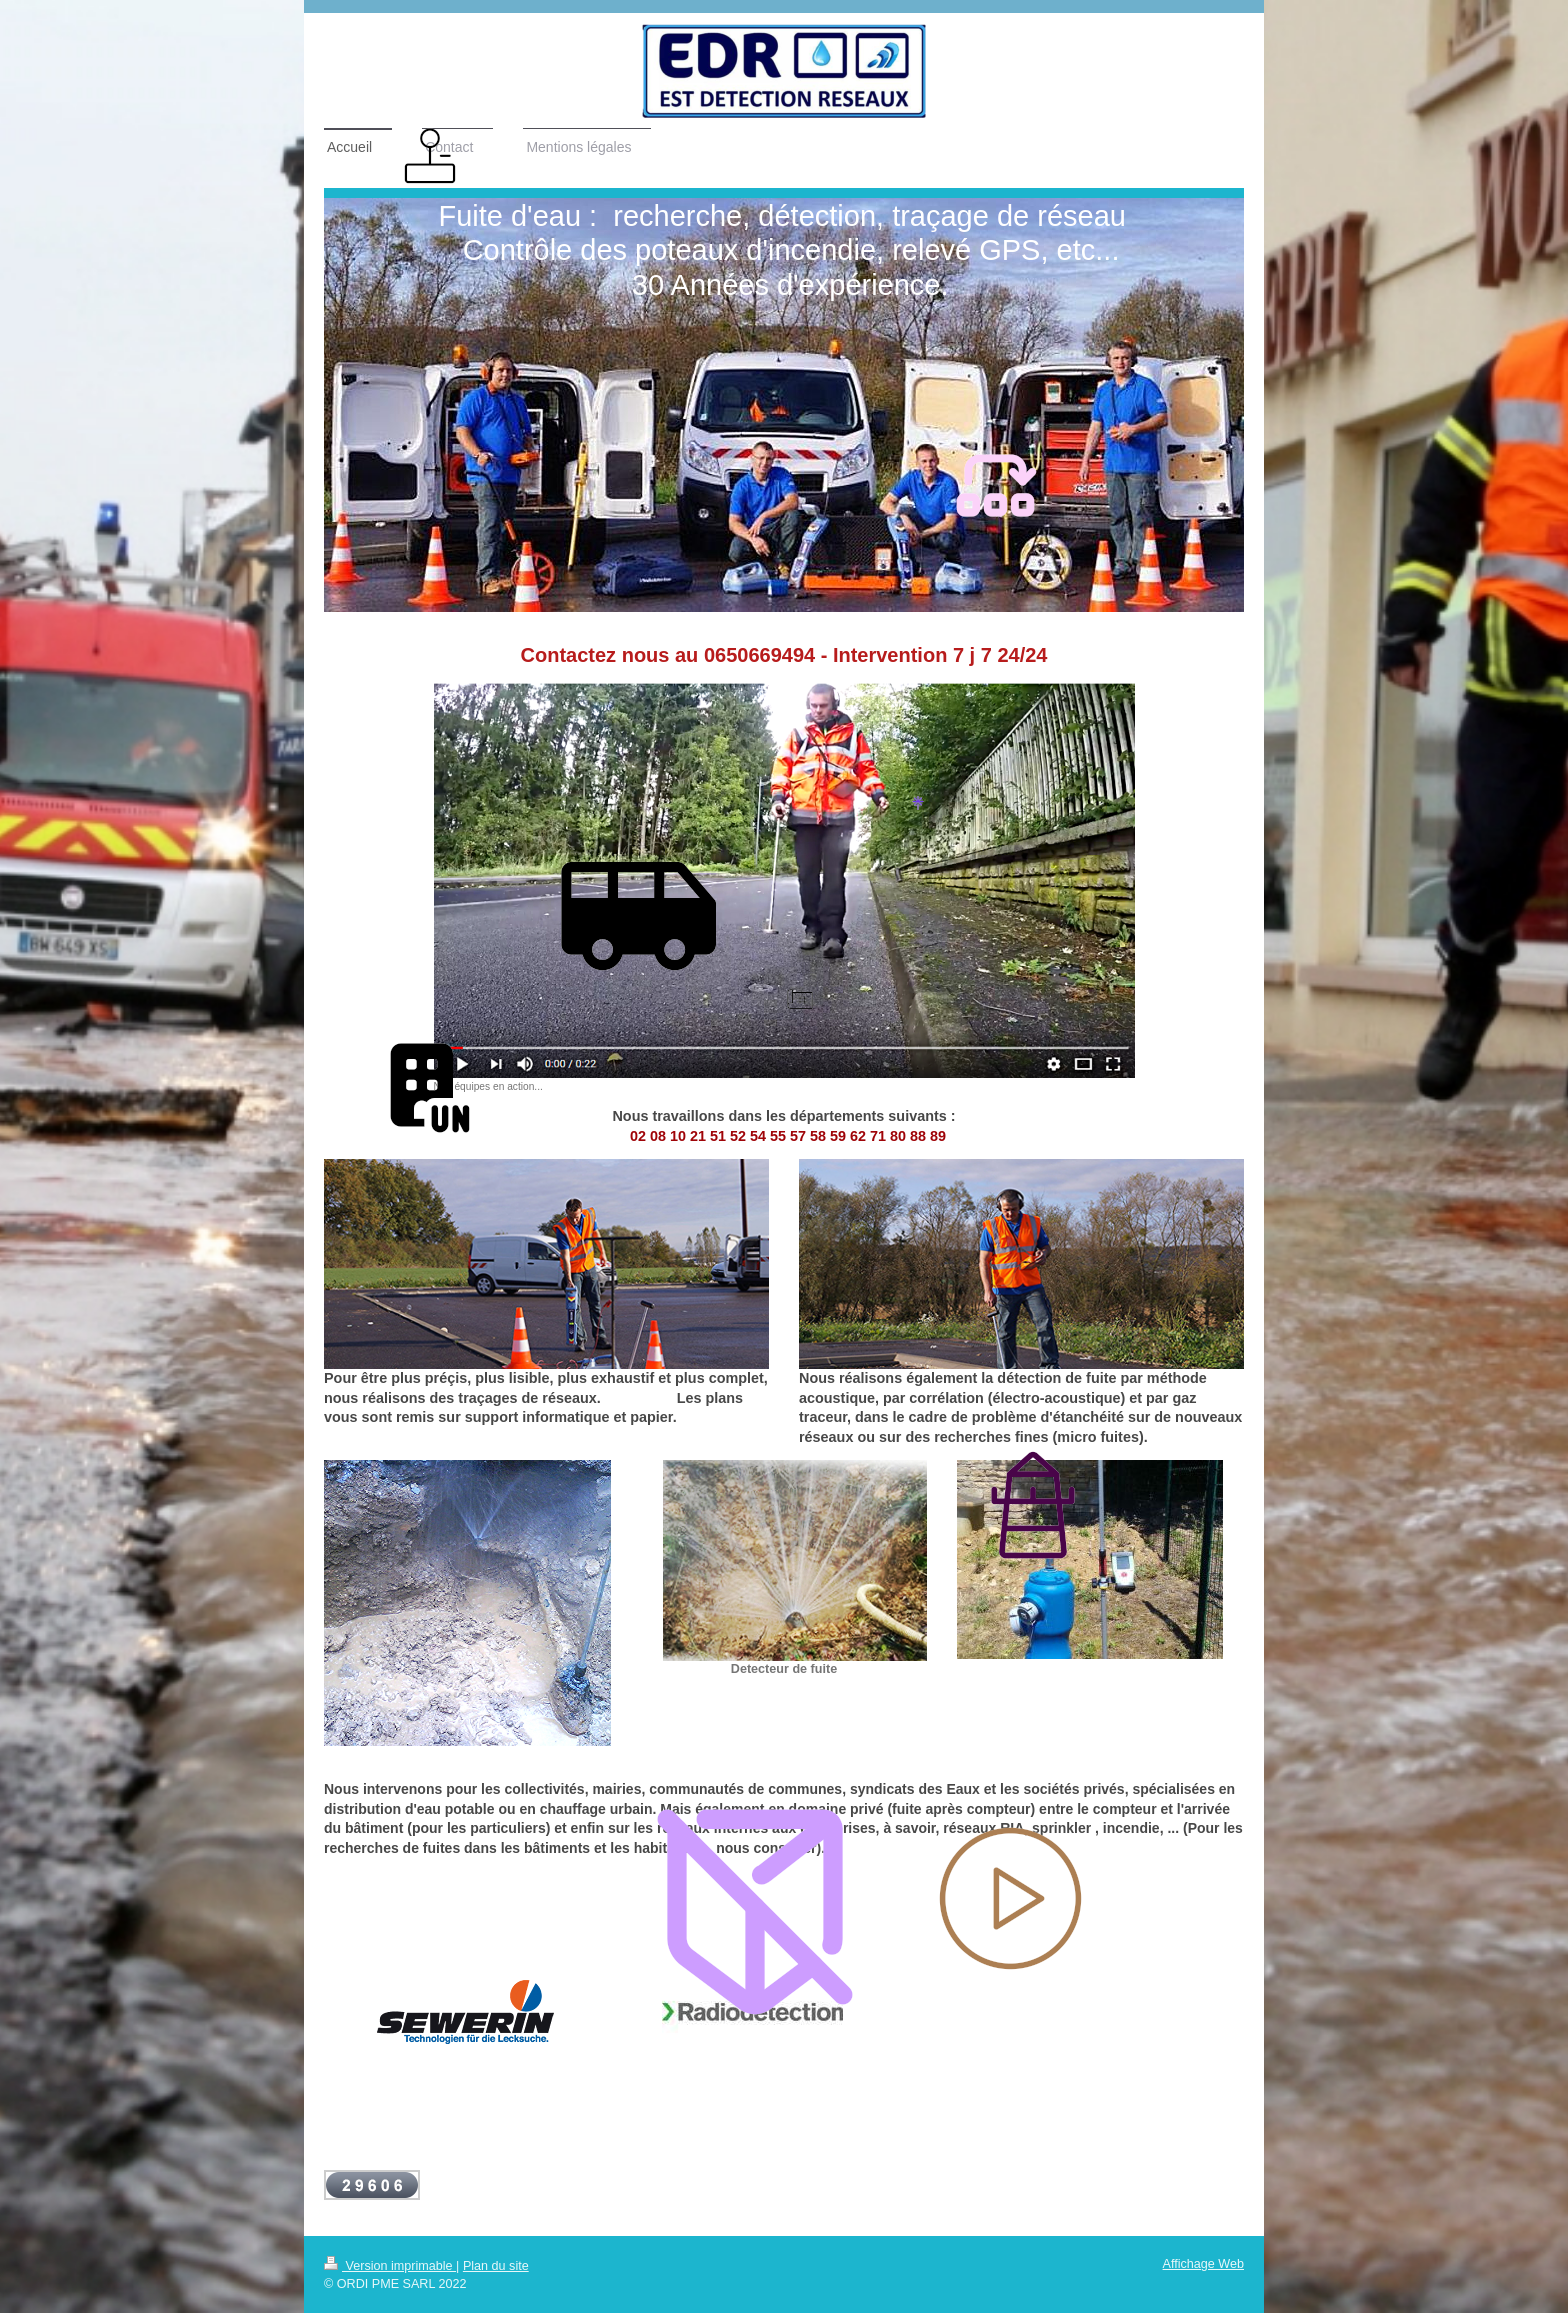  I want to click on access website accessibility or SEO audit tools, so click(1033, 1509).